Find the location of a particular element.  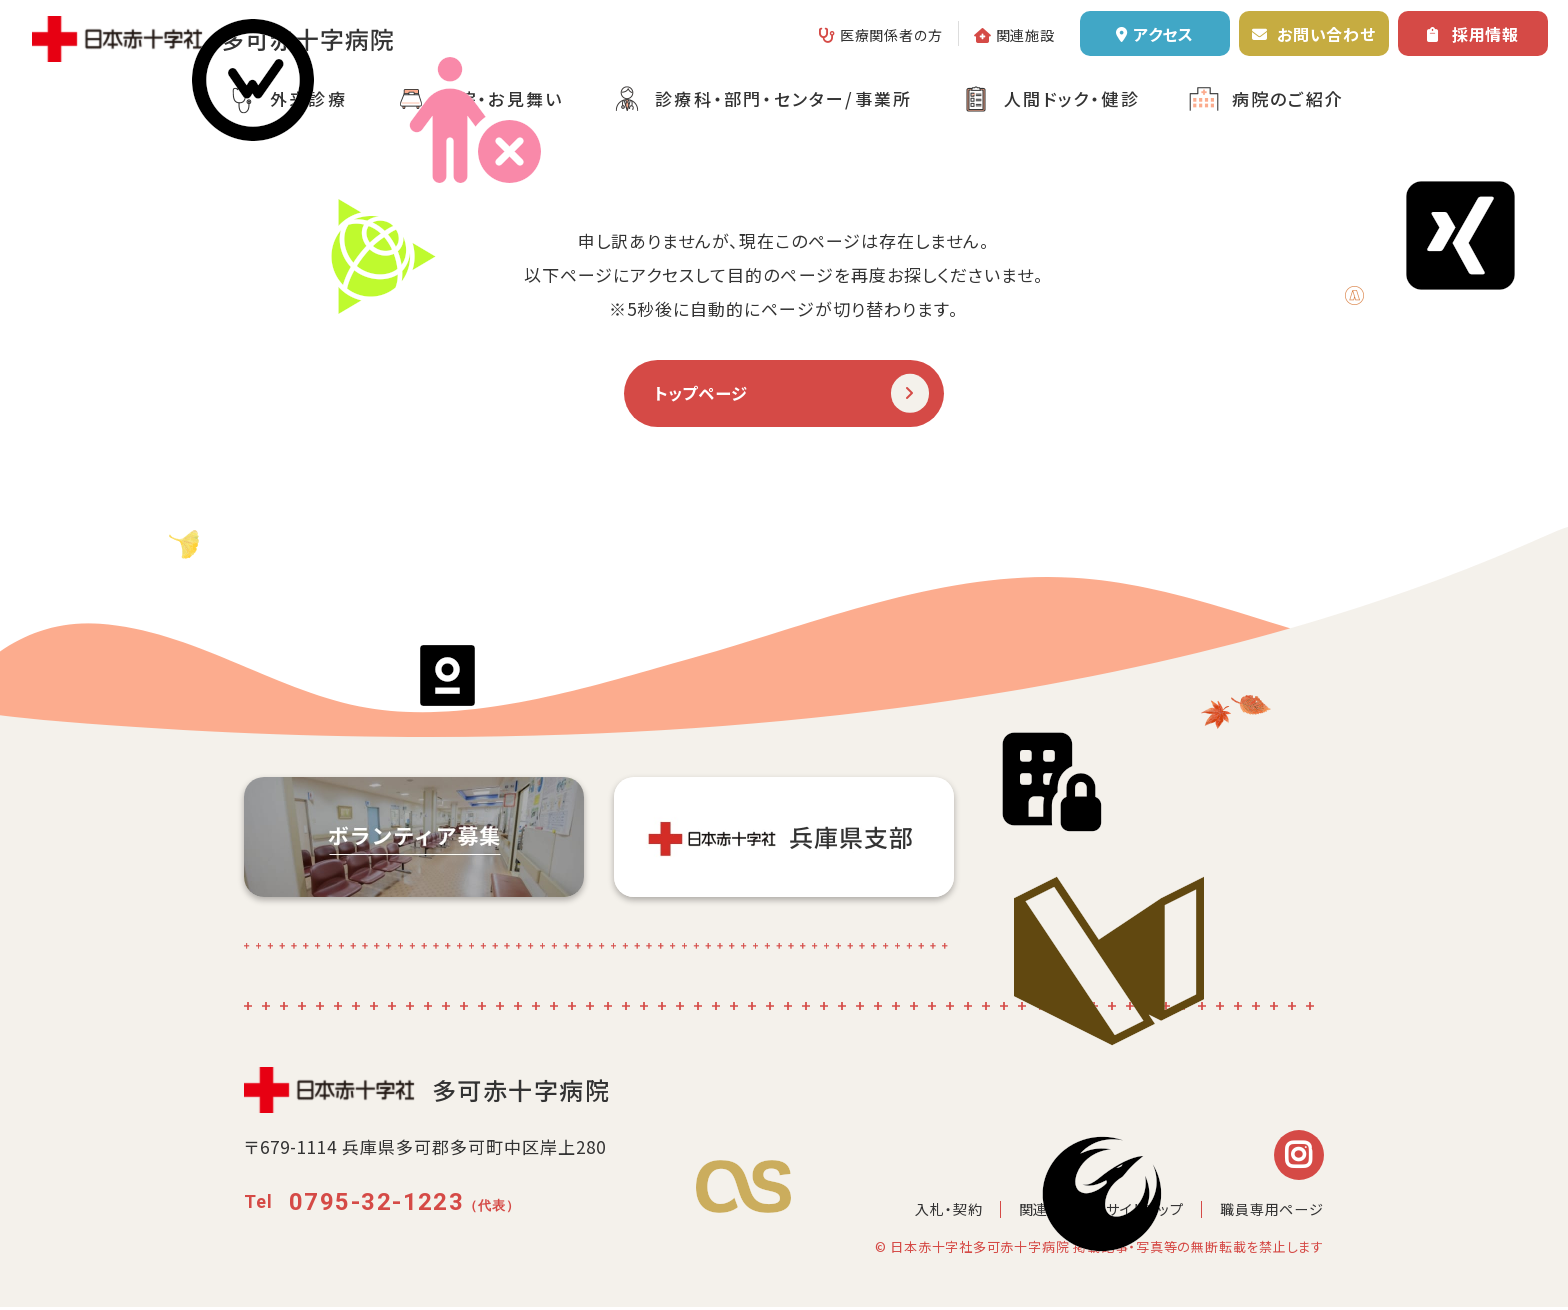

phoenix squadron logo from star wars rebels is located at coordinates (1102, 1194).